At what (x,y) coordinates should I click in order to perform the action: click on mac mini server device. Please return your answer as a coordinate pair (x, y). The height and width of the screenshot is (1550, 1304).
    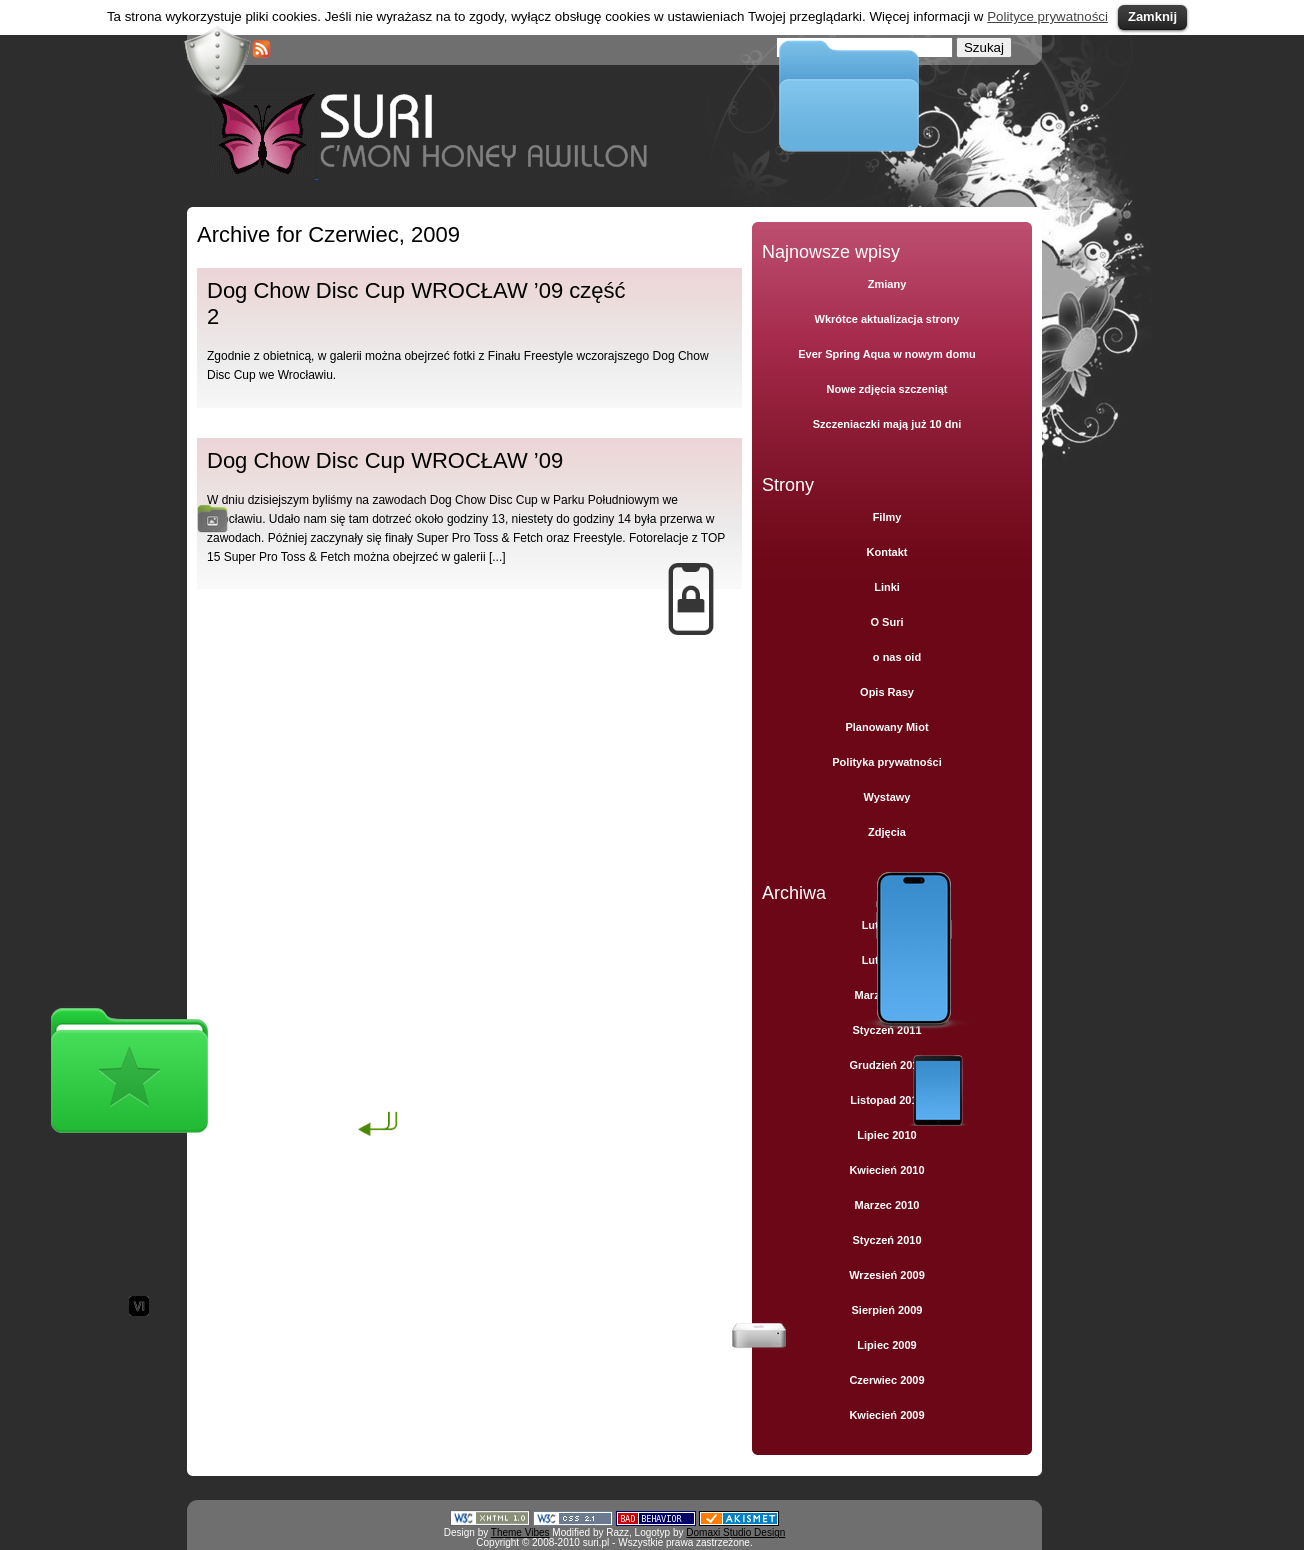
    Looking at the image, I should click on (759, 1331).